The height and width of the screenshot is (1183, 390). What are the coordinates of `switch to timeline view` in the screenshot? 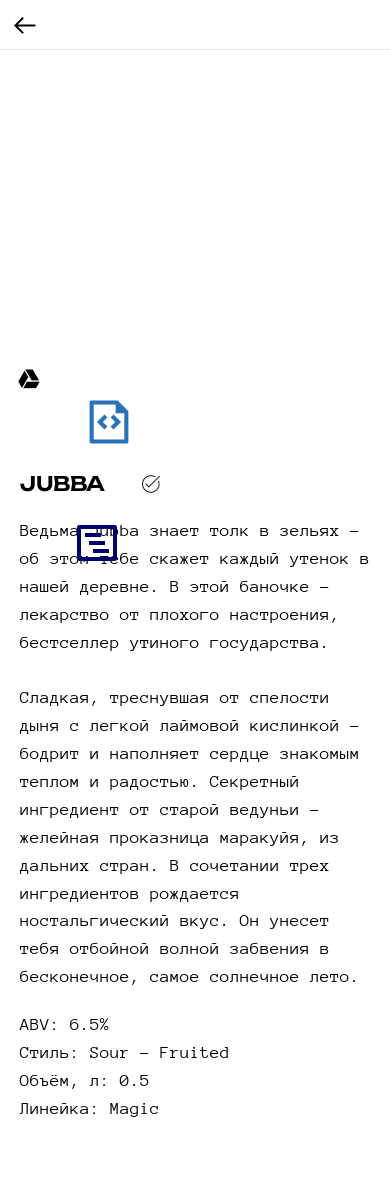 It's located at (97, 543).